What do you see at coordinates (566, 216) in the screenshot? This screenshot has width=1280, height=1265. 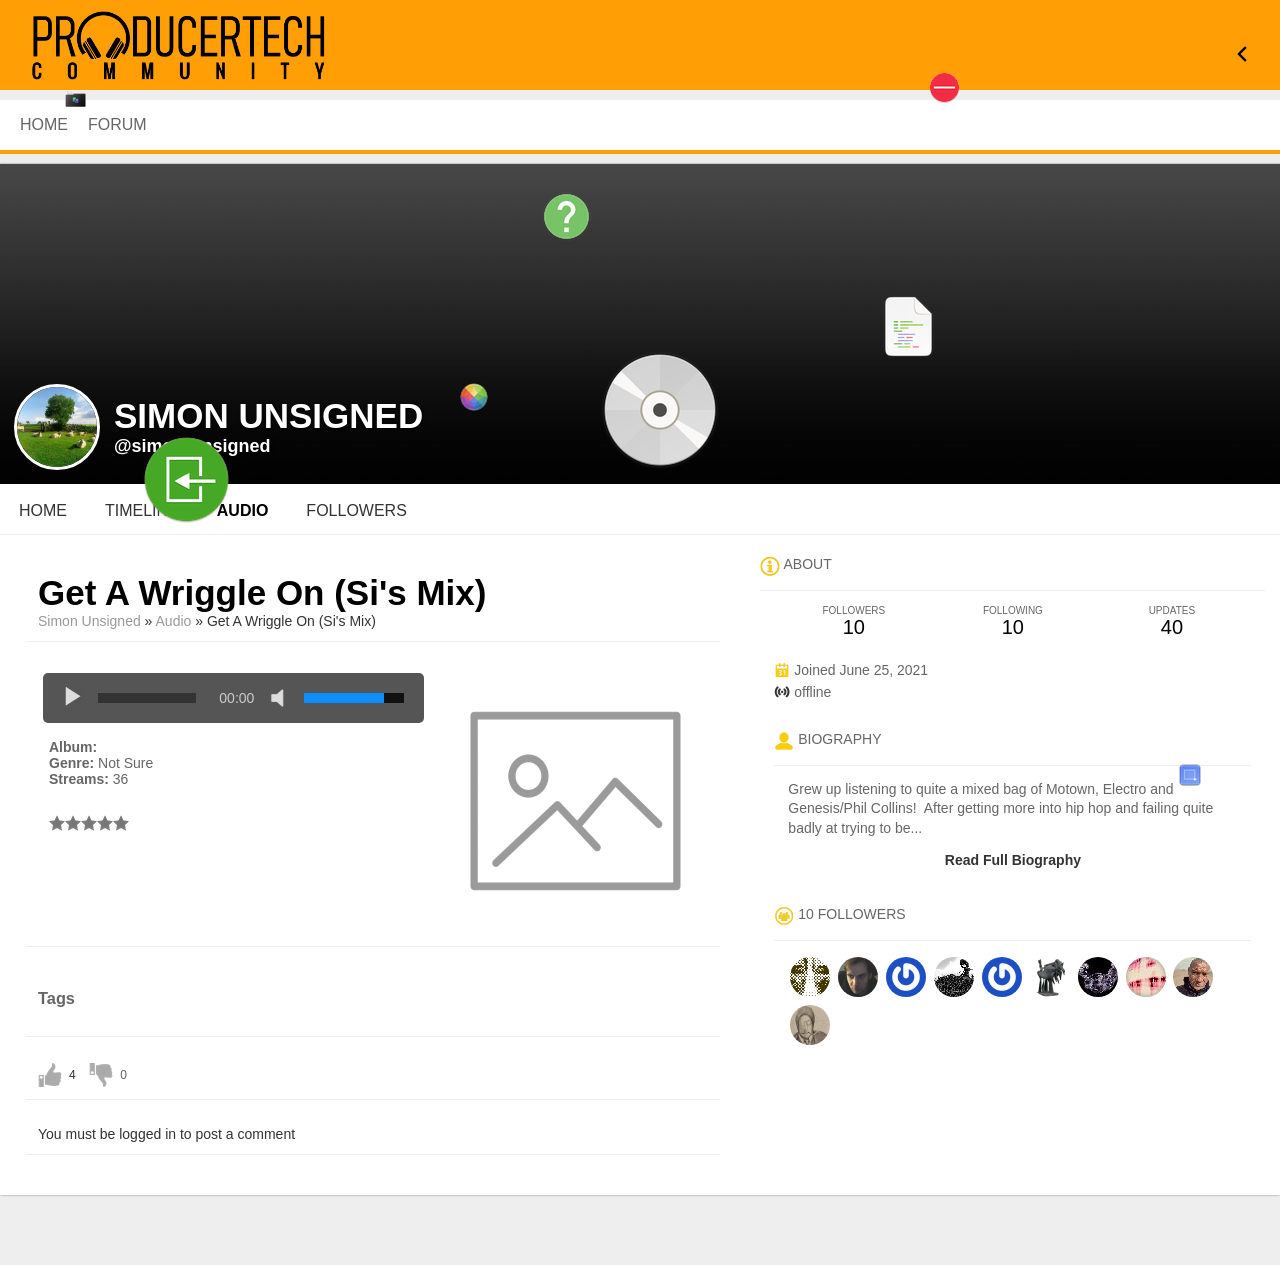 I see `indicates unknown or unrecognized file status` at bounding box center [566, 216].